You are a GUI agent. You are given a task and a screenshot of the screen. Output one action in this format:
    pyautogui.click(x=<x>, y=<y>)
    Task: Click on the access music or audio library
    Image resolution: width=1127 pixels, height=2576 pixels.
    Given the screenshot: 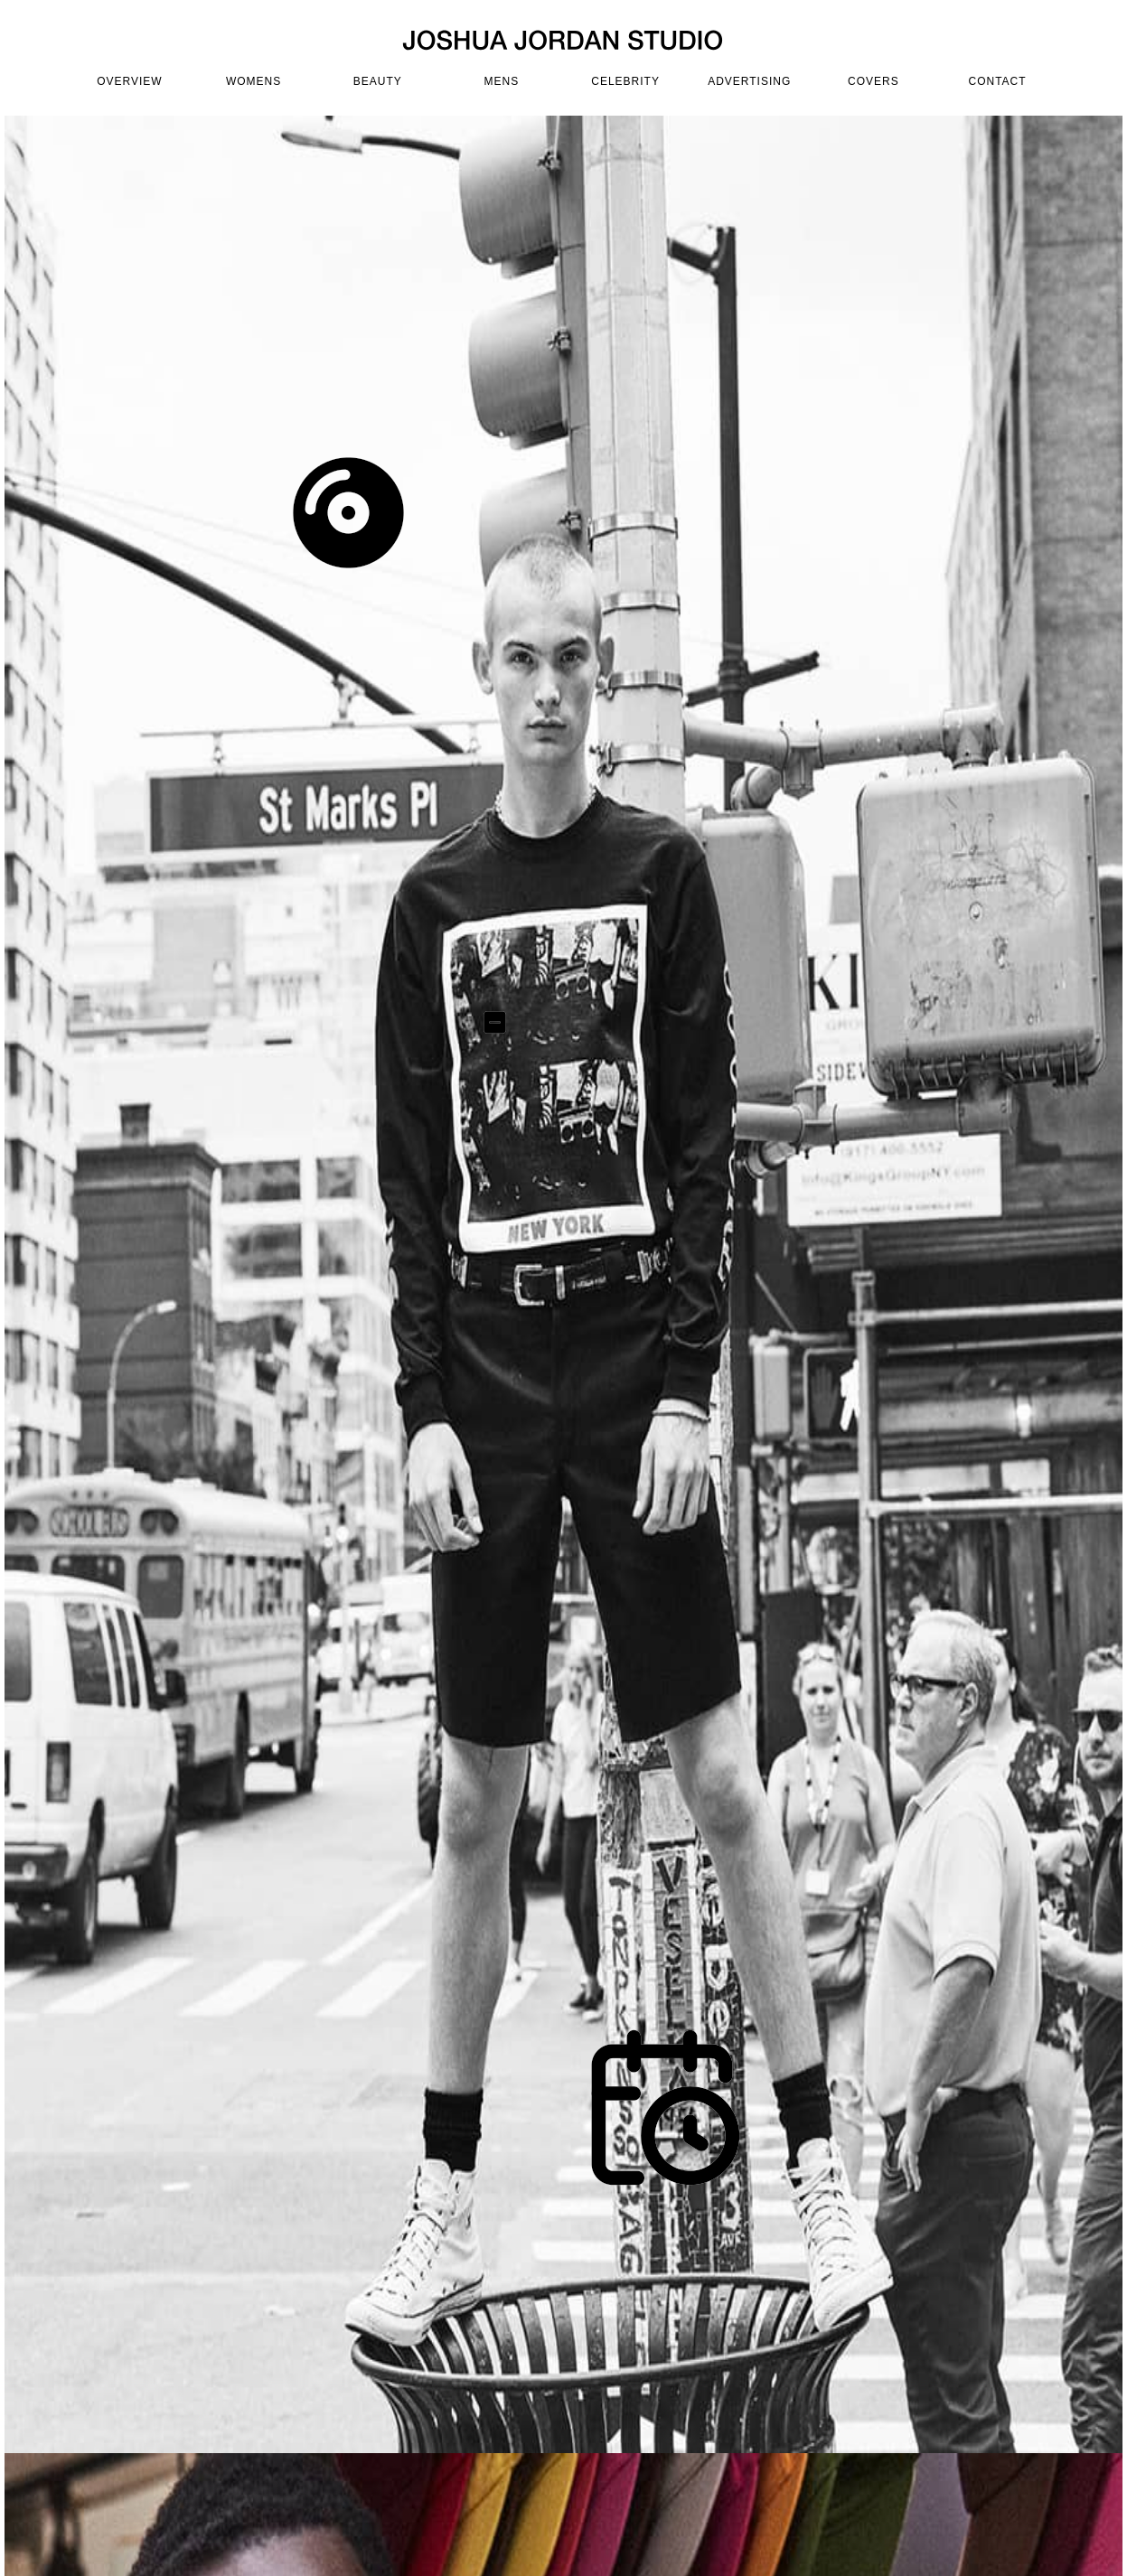 What is the action you would take?
    pyautogui.click(x=348, y=512)
    